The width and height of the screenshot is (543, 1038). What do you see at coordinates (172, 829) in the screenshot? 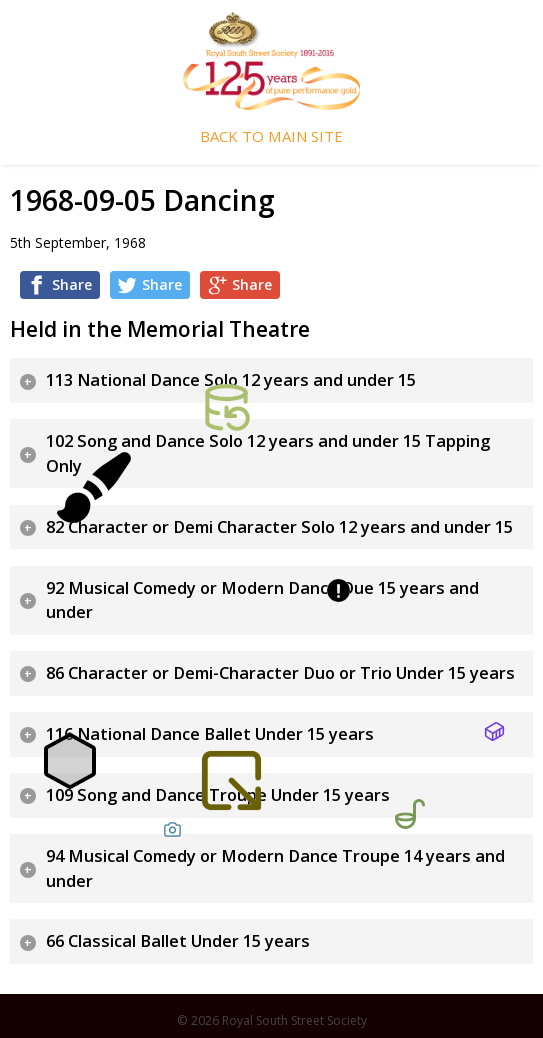
I see `take a photo` at bounding box center [172, 829].